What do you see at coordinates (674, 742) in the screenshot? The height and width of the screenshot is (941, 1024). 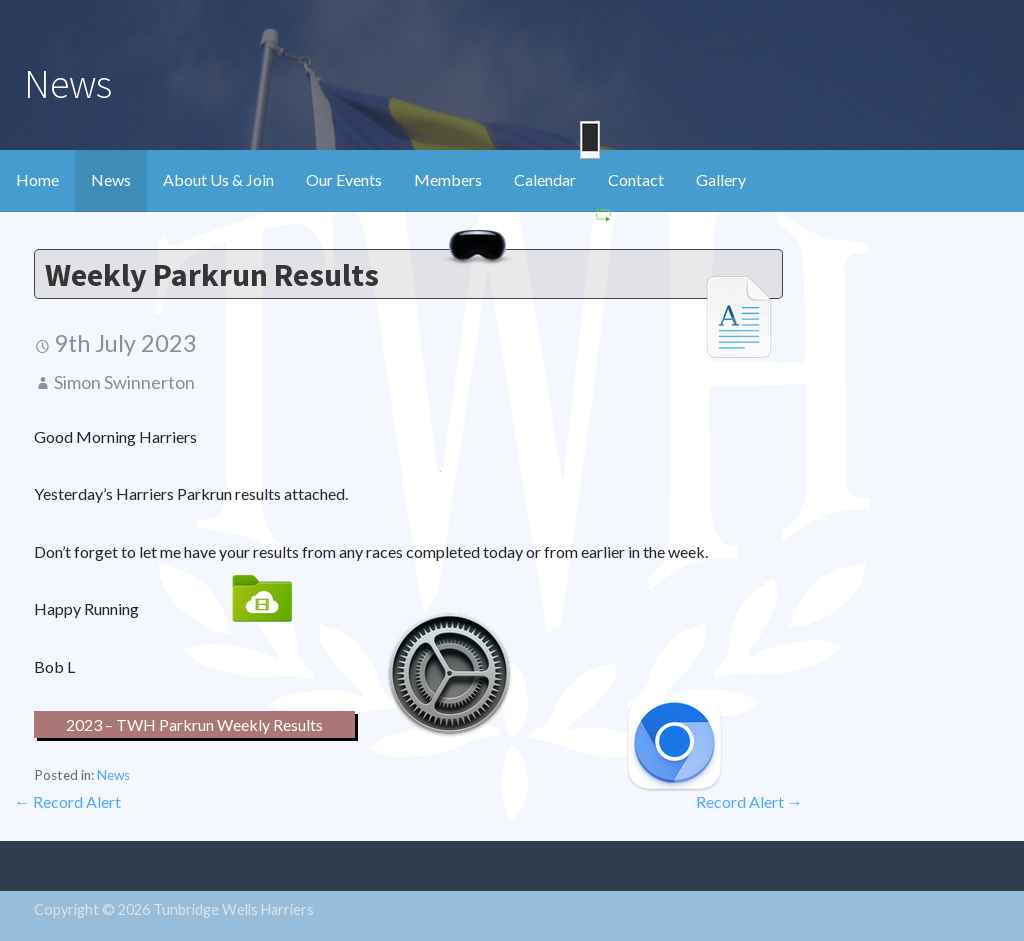 I see `open Chromium web browser` at bounding box center [674, 742].